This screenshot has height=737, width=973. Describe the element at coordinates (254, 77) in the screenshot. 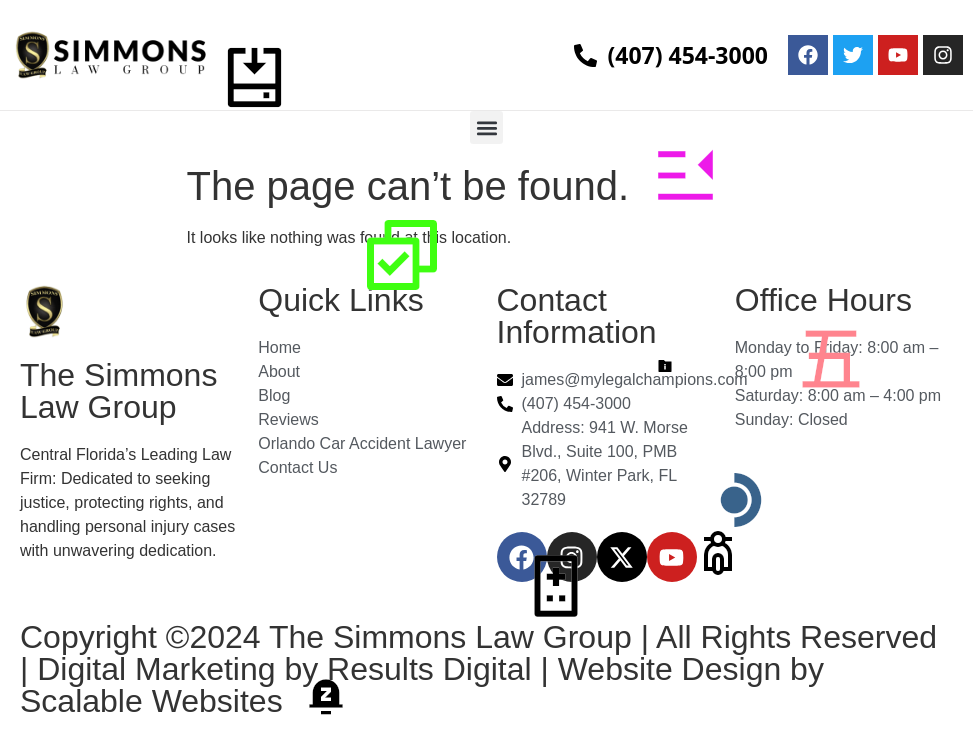

I see `install an app or software` at that location.